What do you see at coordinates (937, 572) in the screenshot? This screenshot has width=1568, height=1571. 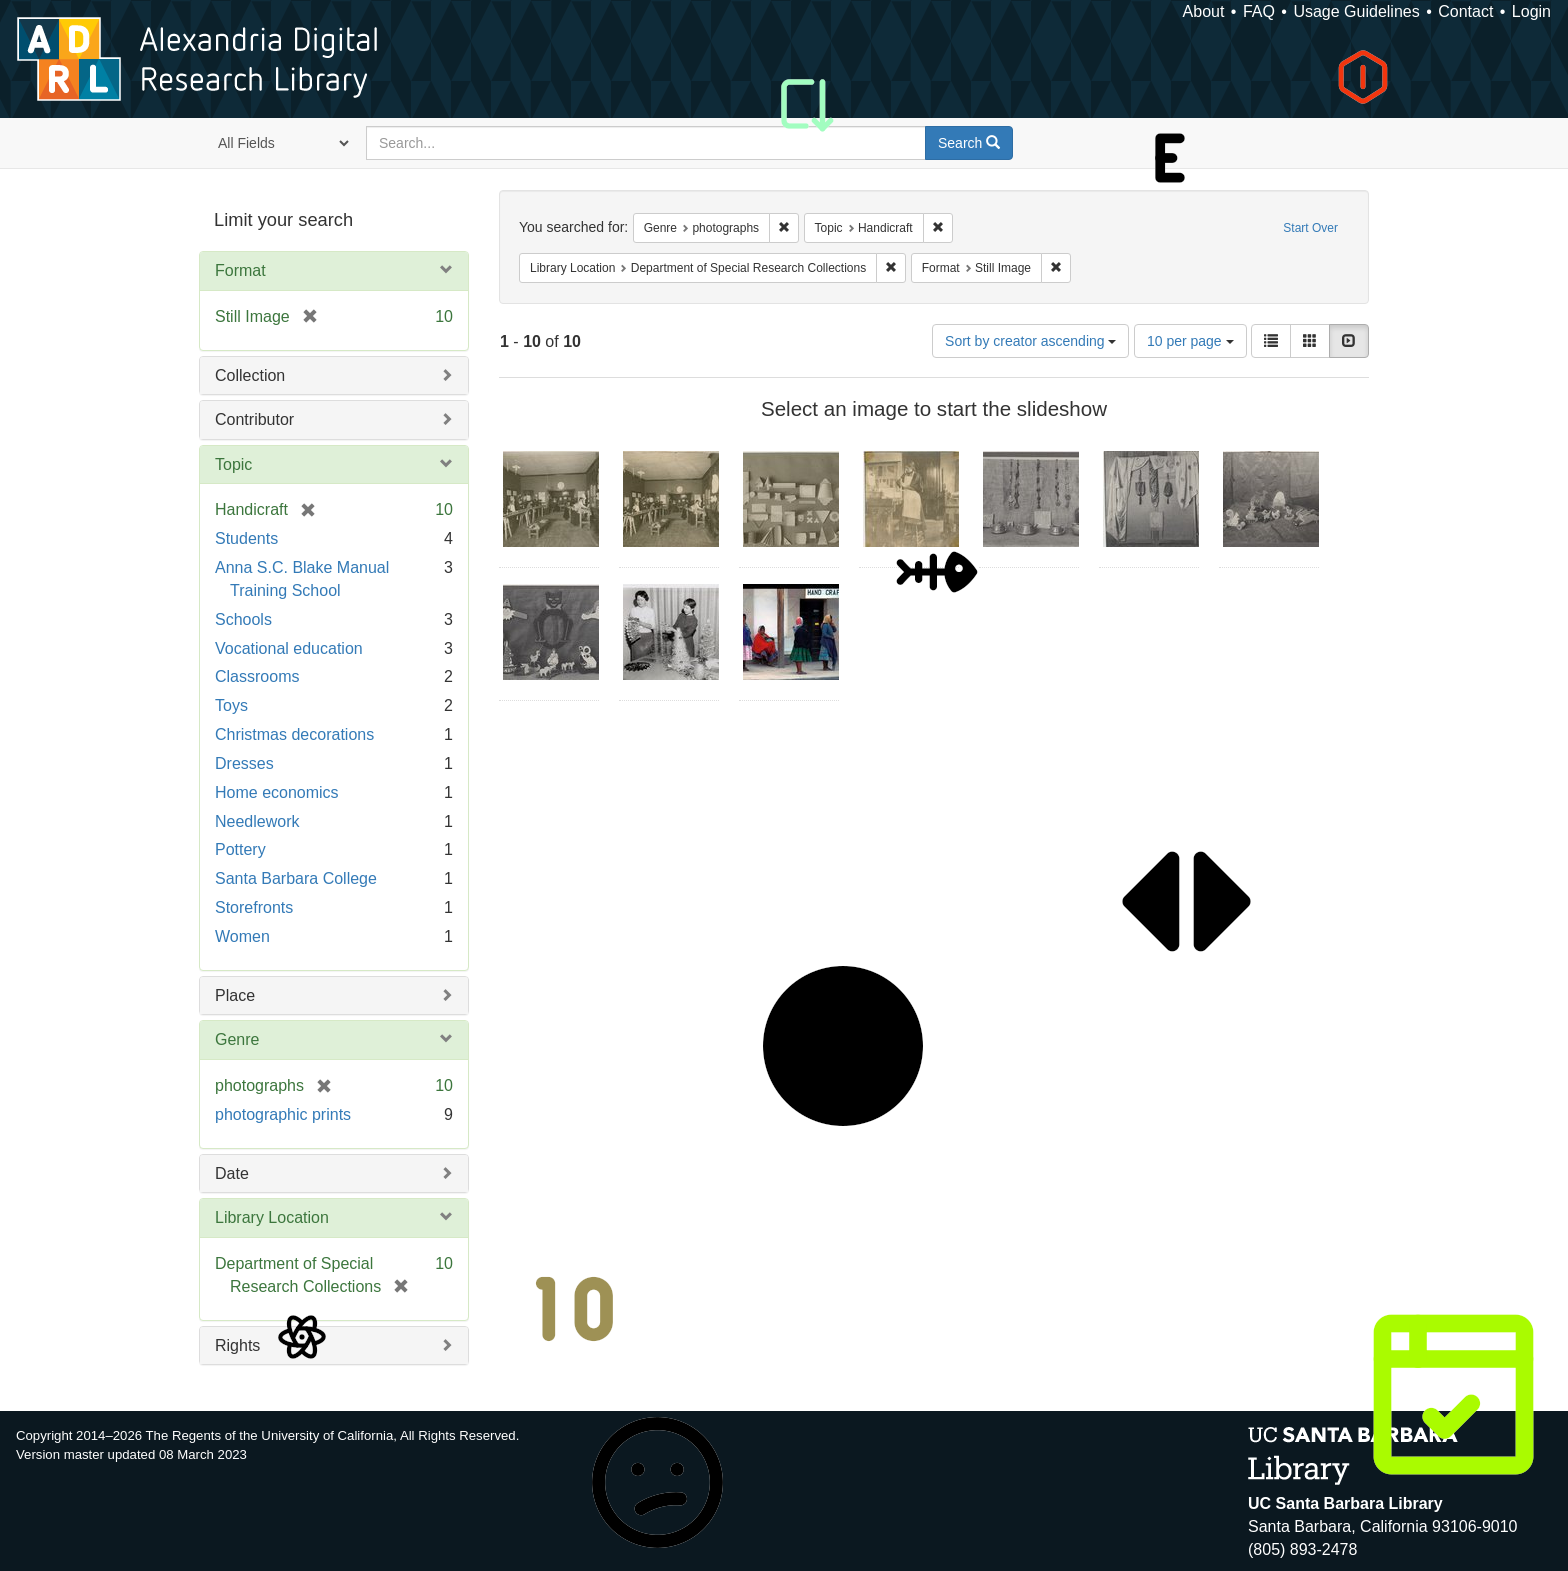 I see `indicates empty state or no results found` at bounding box center [937, 572].